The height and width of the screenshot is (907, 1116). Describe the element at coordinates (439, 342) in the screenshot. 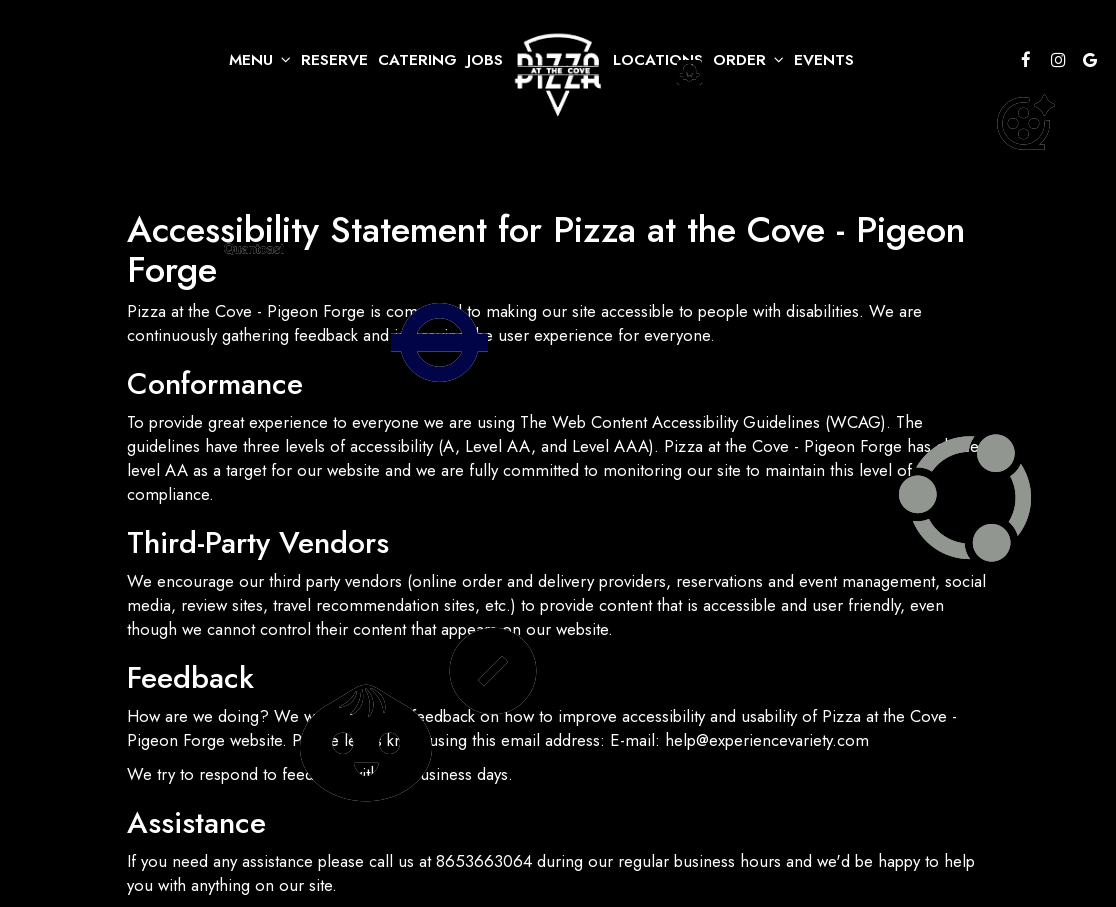

I see `transport for london official logo` at that location.